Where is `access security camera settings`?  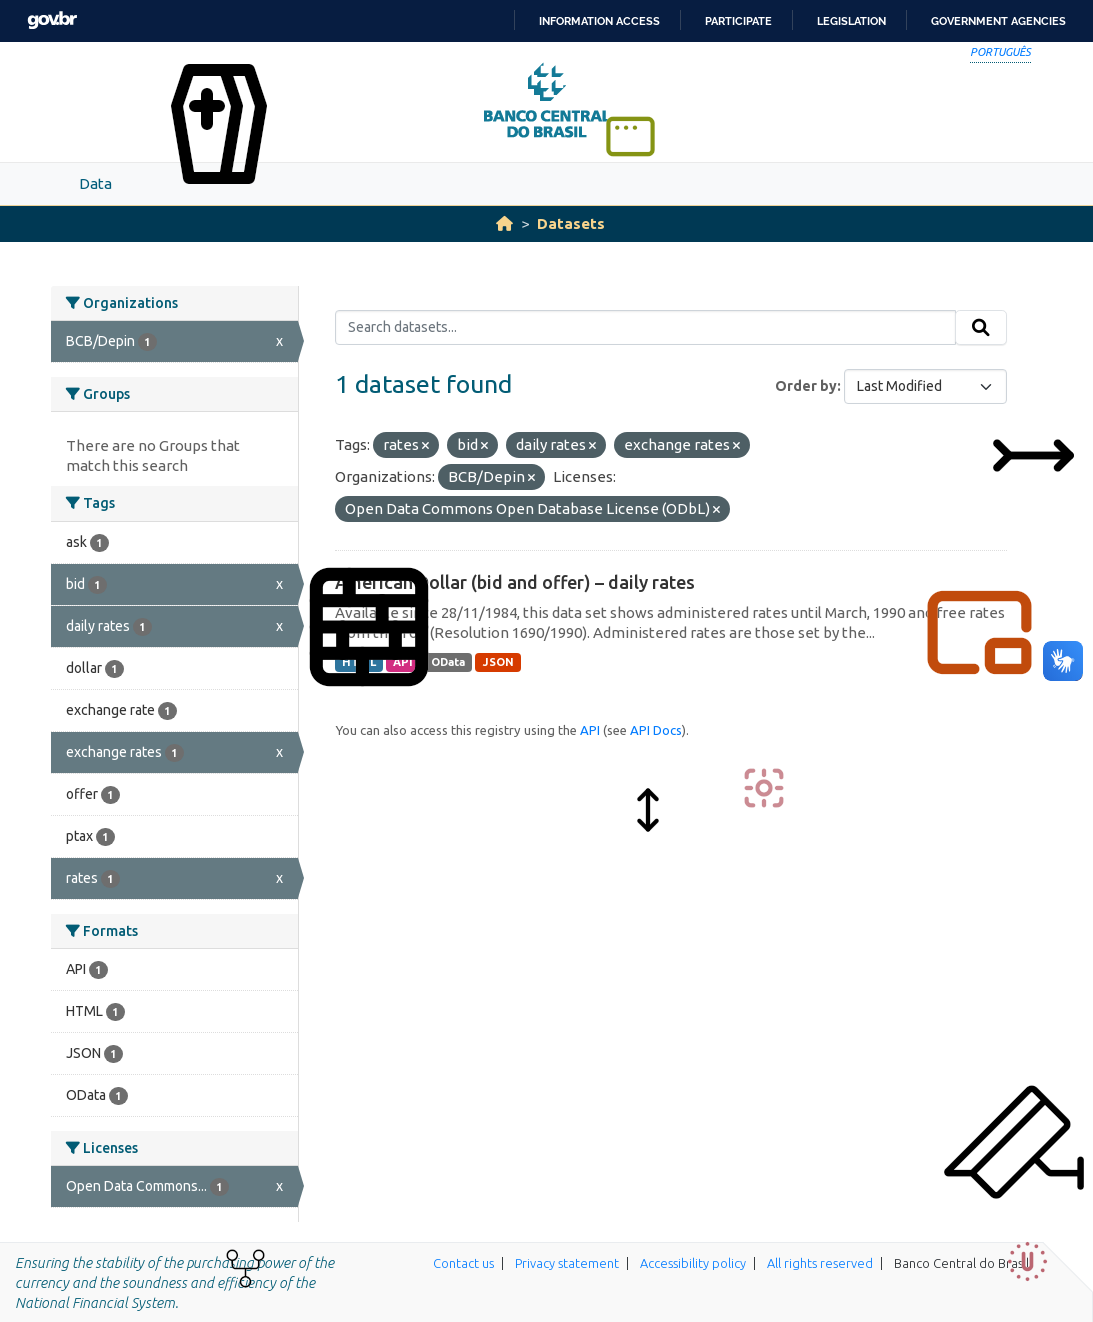 access security camera settings is located at coordinates (1014, 1151).